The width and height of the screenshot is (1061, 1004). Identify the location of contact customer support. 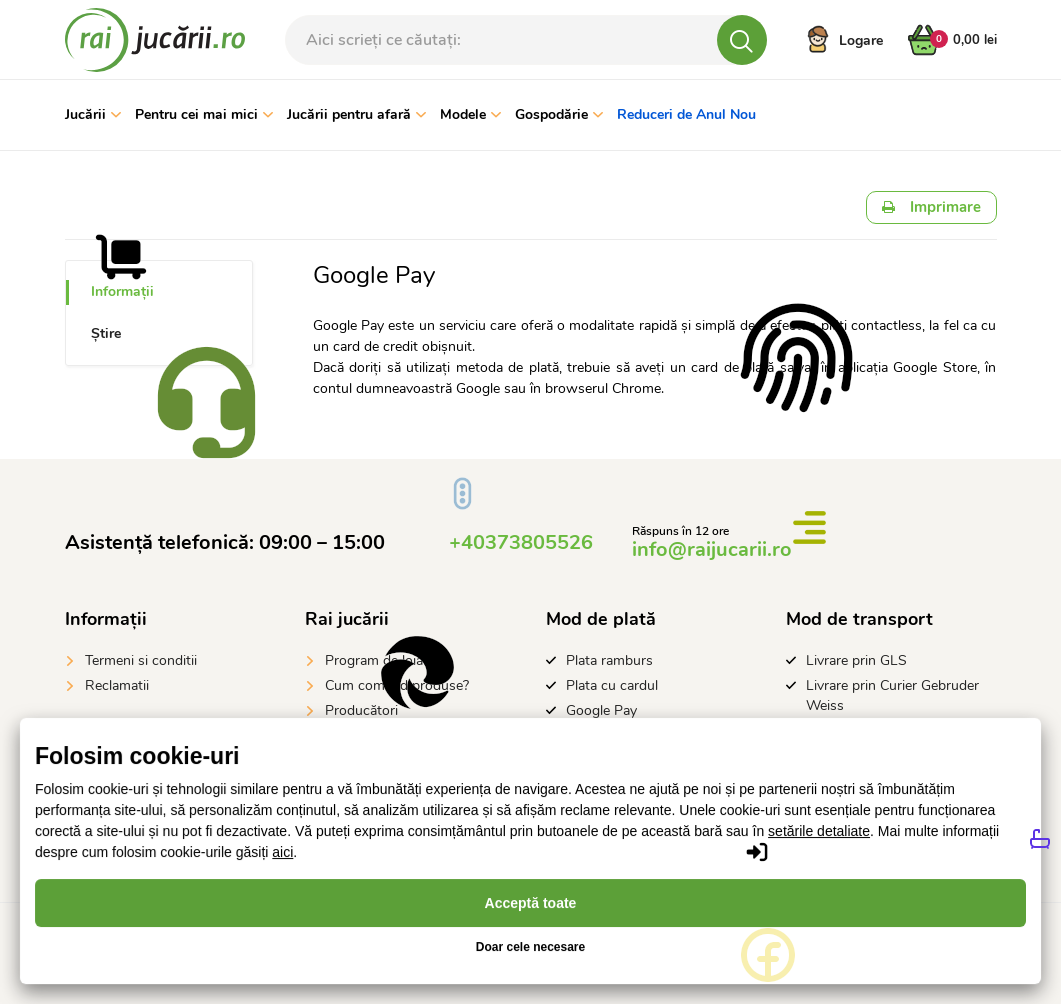
(206, 402).